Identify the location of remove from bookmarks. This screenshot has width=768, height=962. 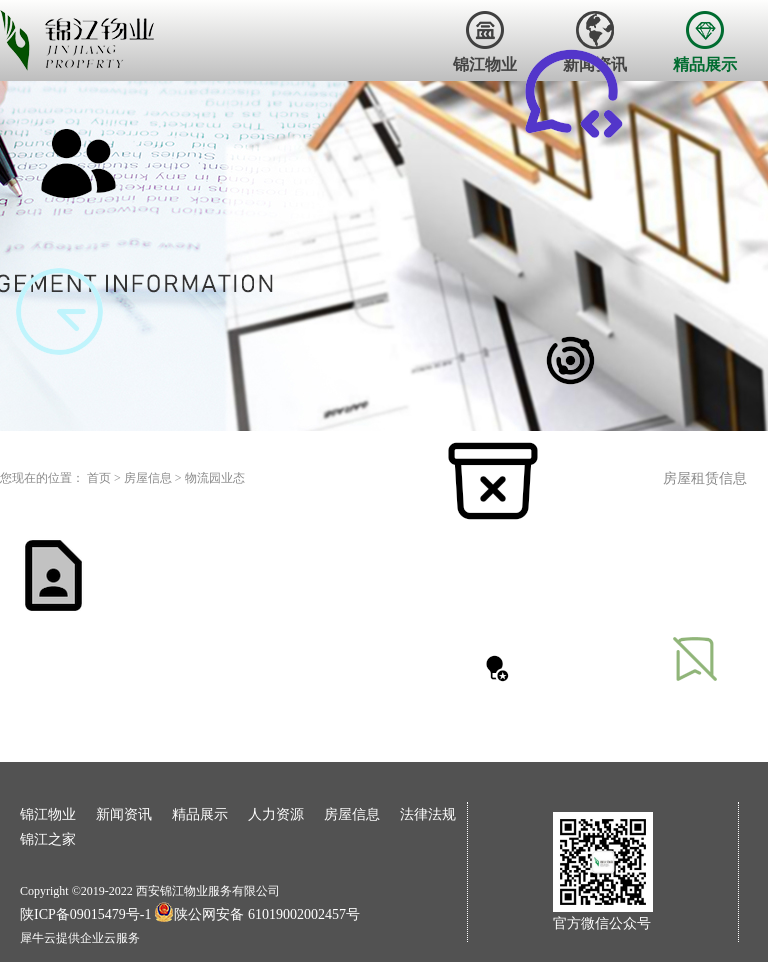
(695, 659).